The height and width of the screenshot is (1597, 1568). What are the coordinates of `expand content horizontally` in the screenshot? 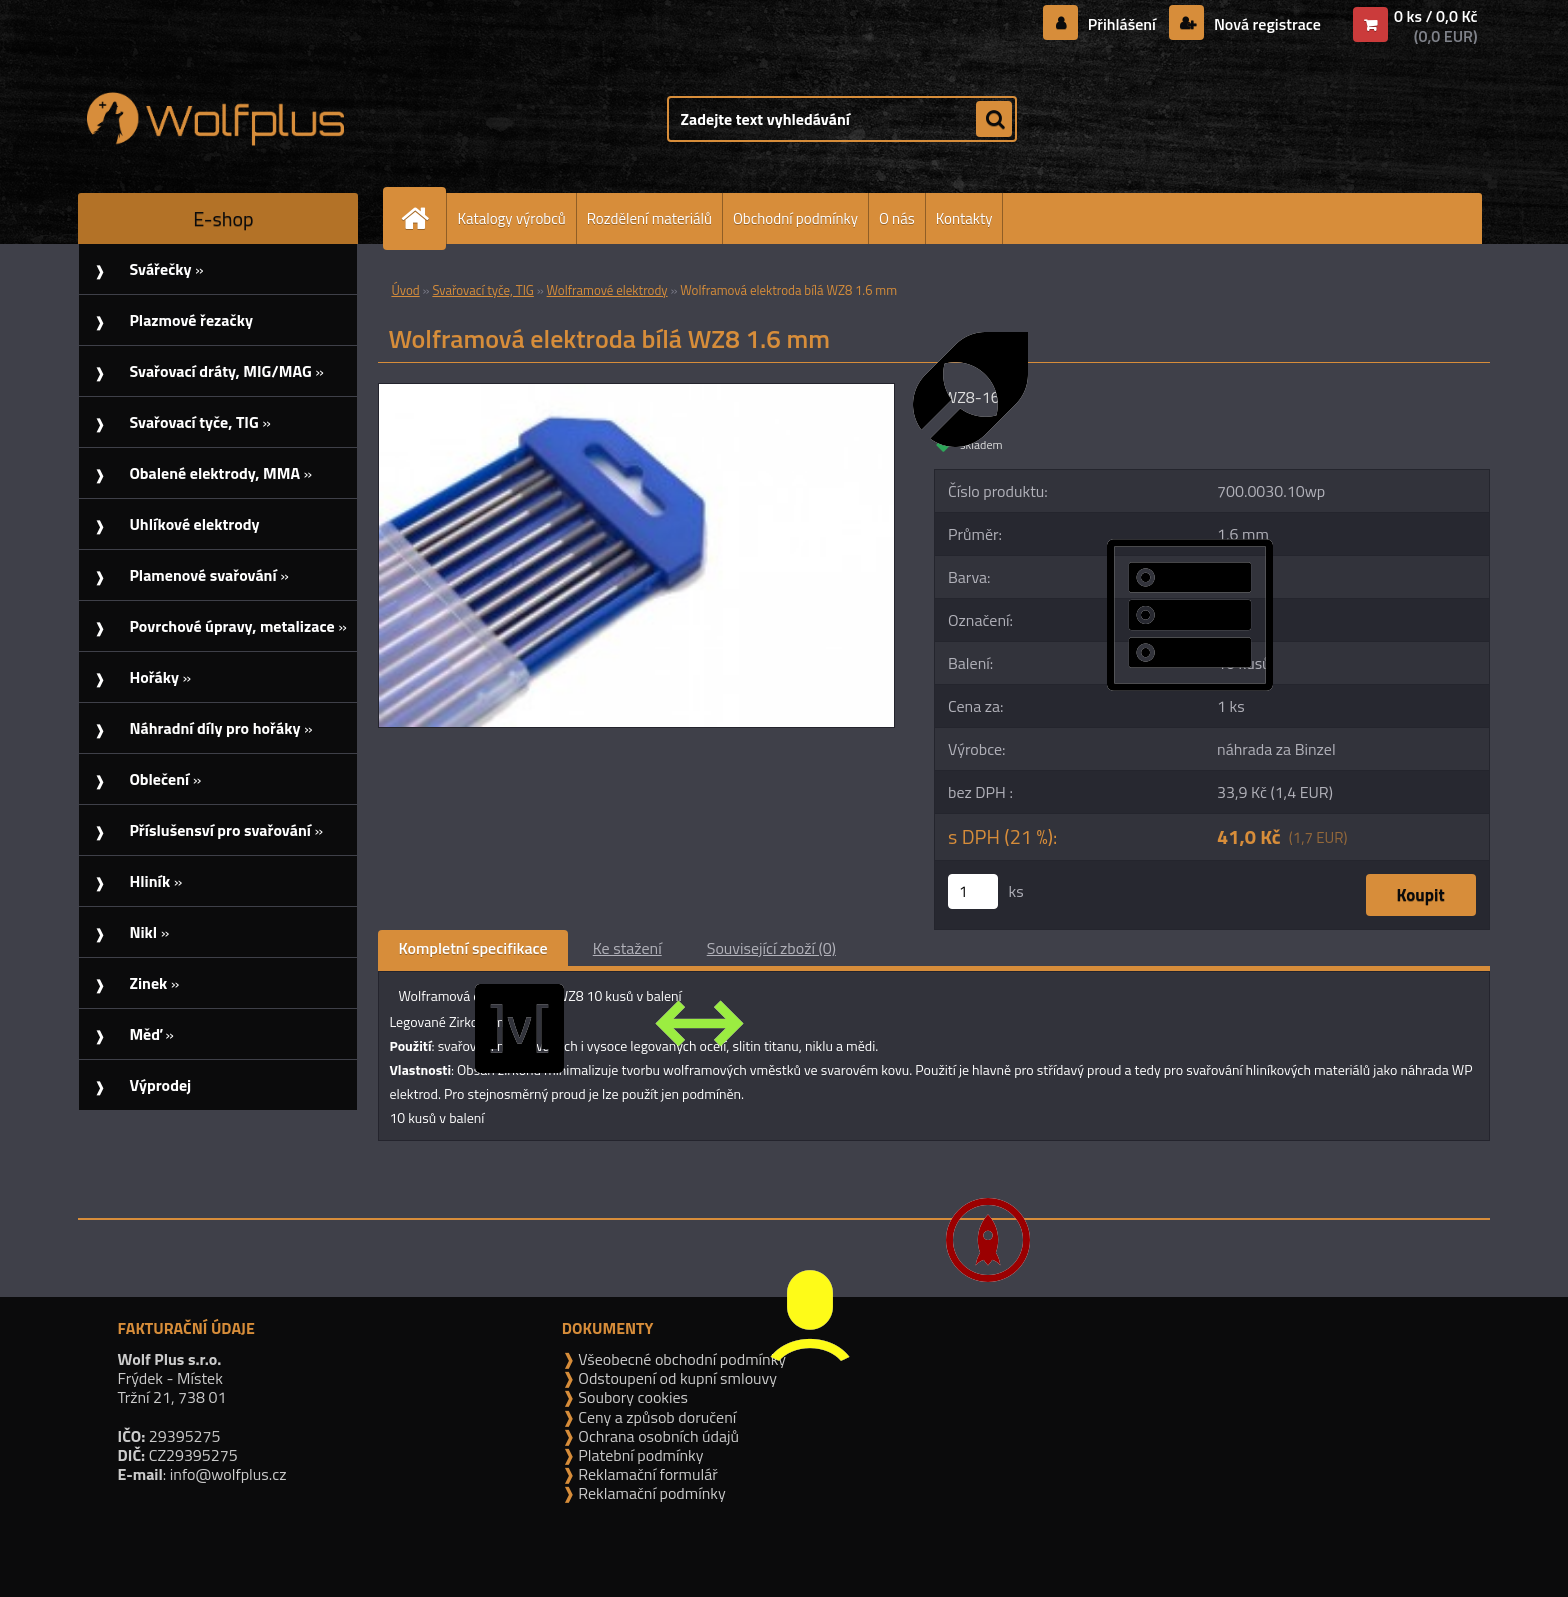 It's located at (699, 1023).